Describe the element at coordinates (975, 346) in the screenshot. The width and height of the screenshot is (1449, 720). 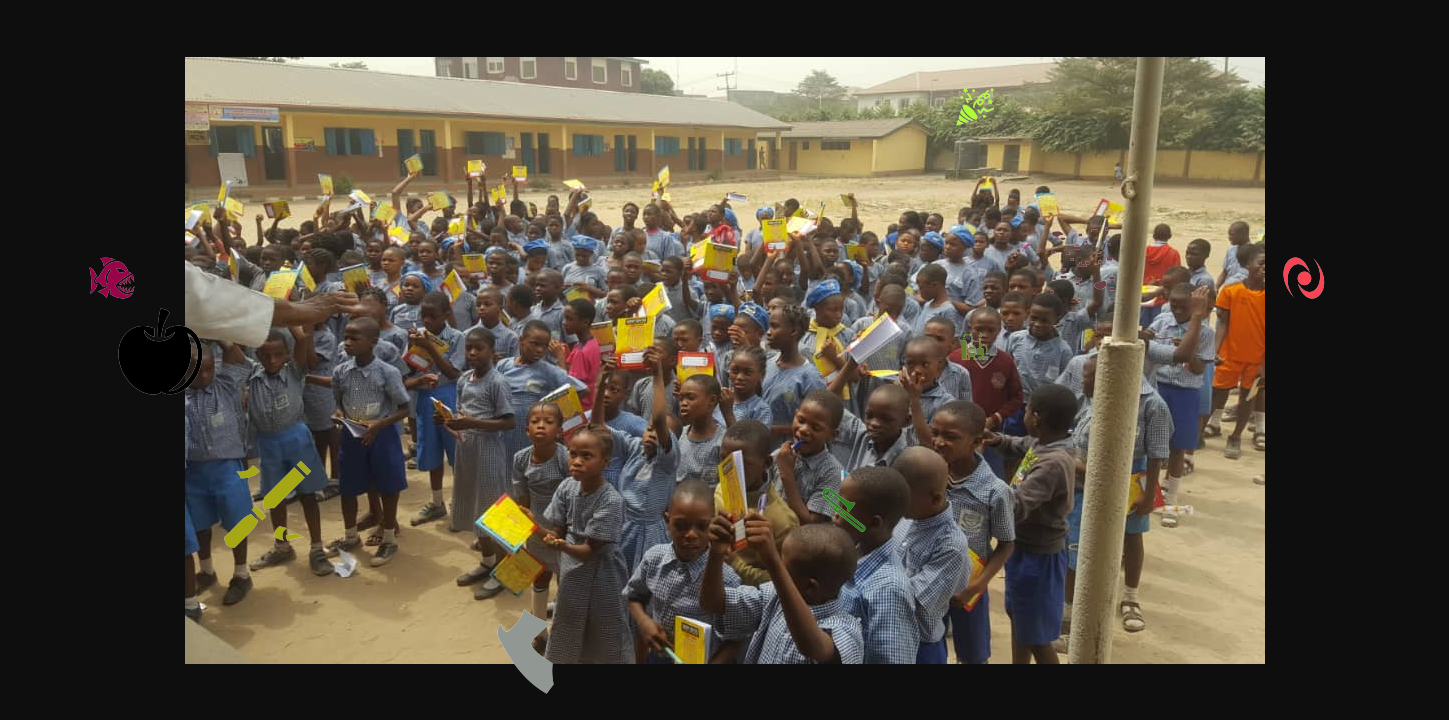
I see `access refinery or processing facility in game` at that location.